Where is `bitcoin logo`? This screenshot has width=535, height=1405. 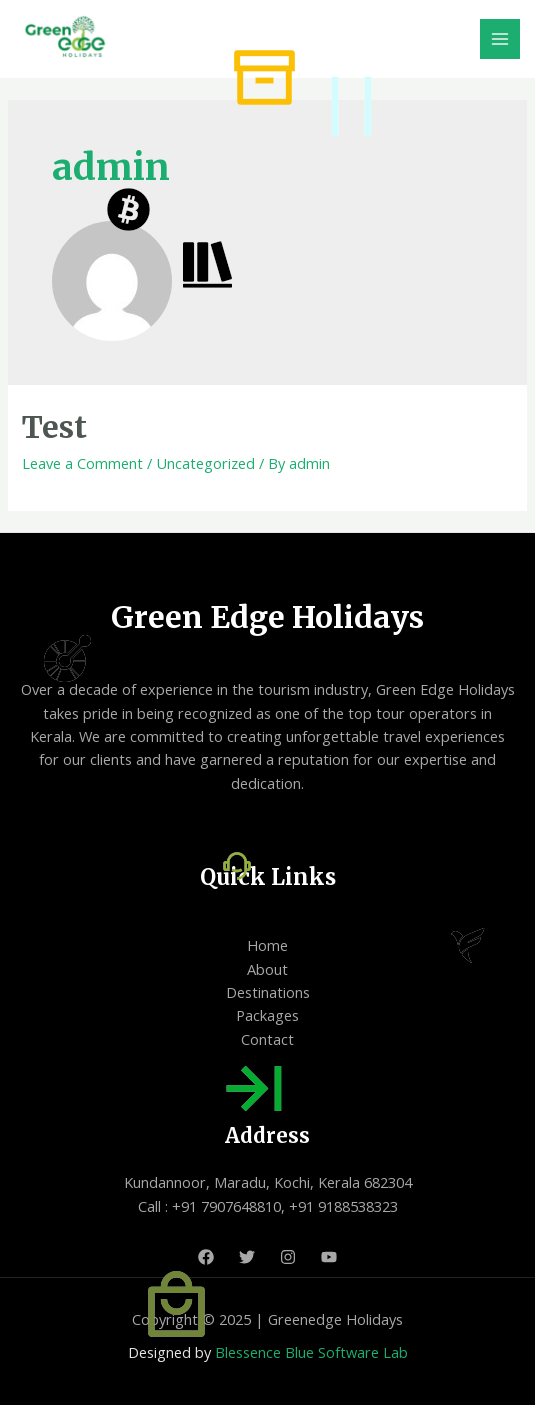
bitcoin logo is located at coordinates (128, 209).